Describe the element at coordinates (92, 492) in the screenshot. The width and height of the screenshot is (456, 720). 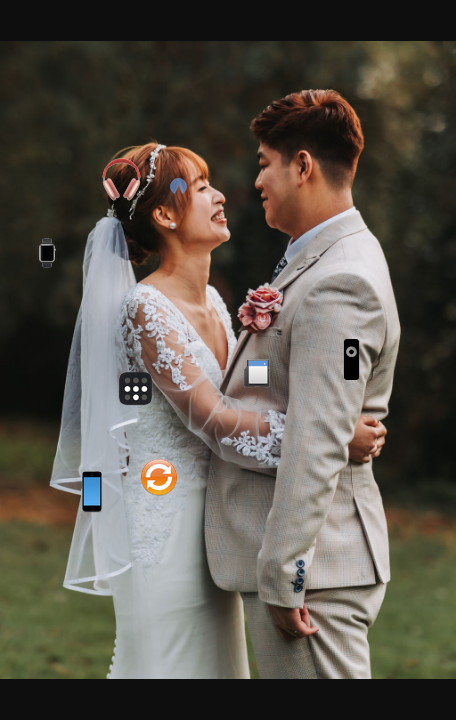
I see `connected iPhone device` at that location.